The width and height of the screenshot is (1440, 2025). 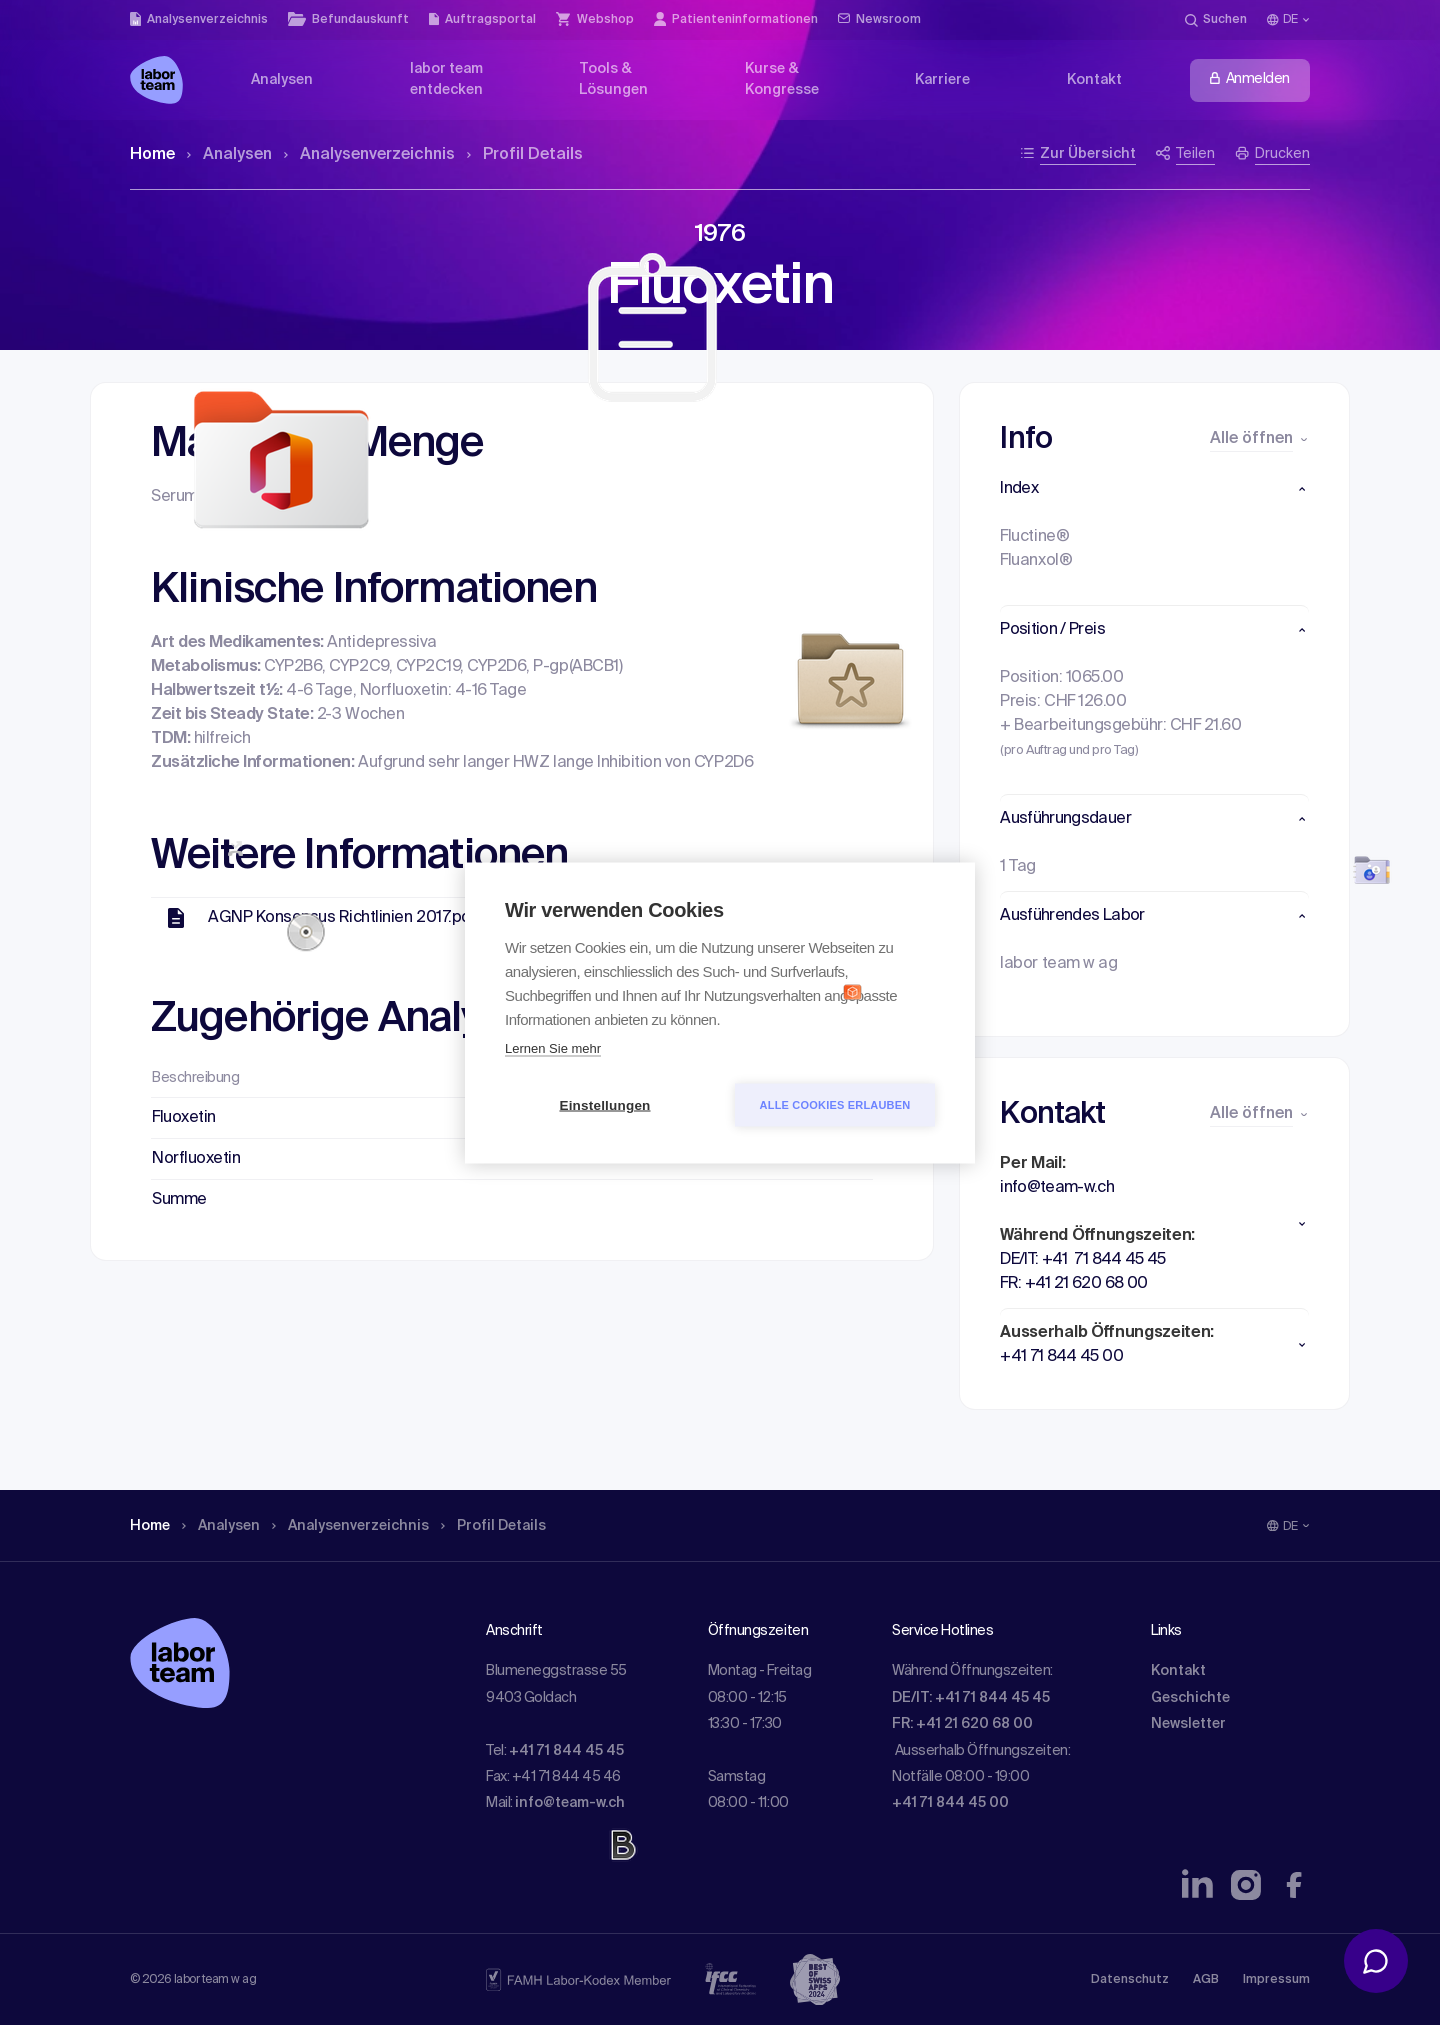 I want to click on apply bold formatting to selected text, so click(x=623, y=1845).